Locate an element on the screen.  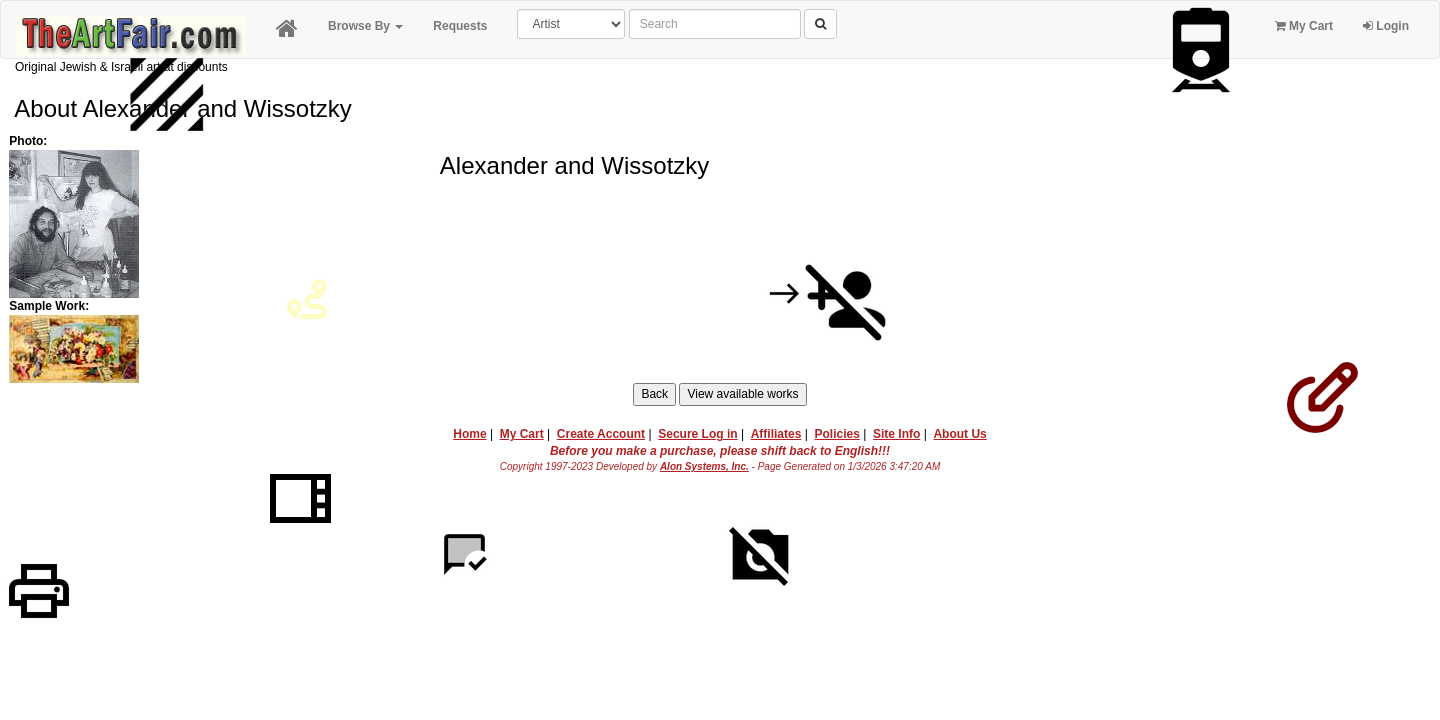
toggle sidebar panel visibility is located at coordinates (300, 498).